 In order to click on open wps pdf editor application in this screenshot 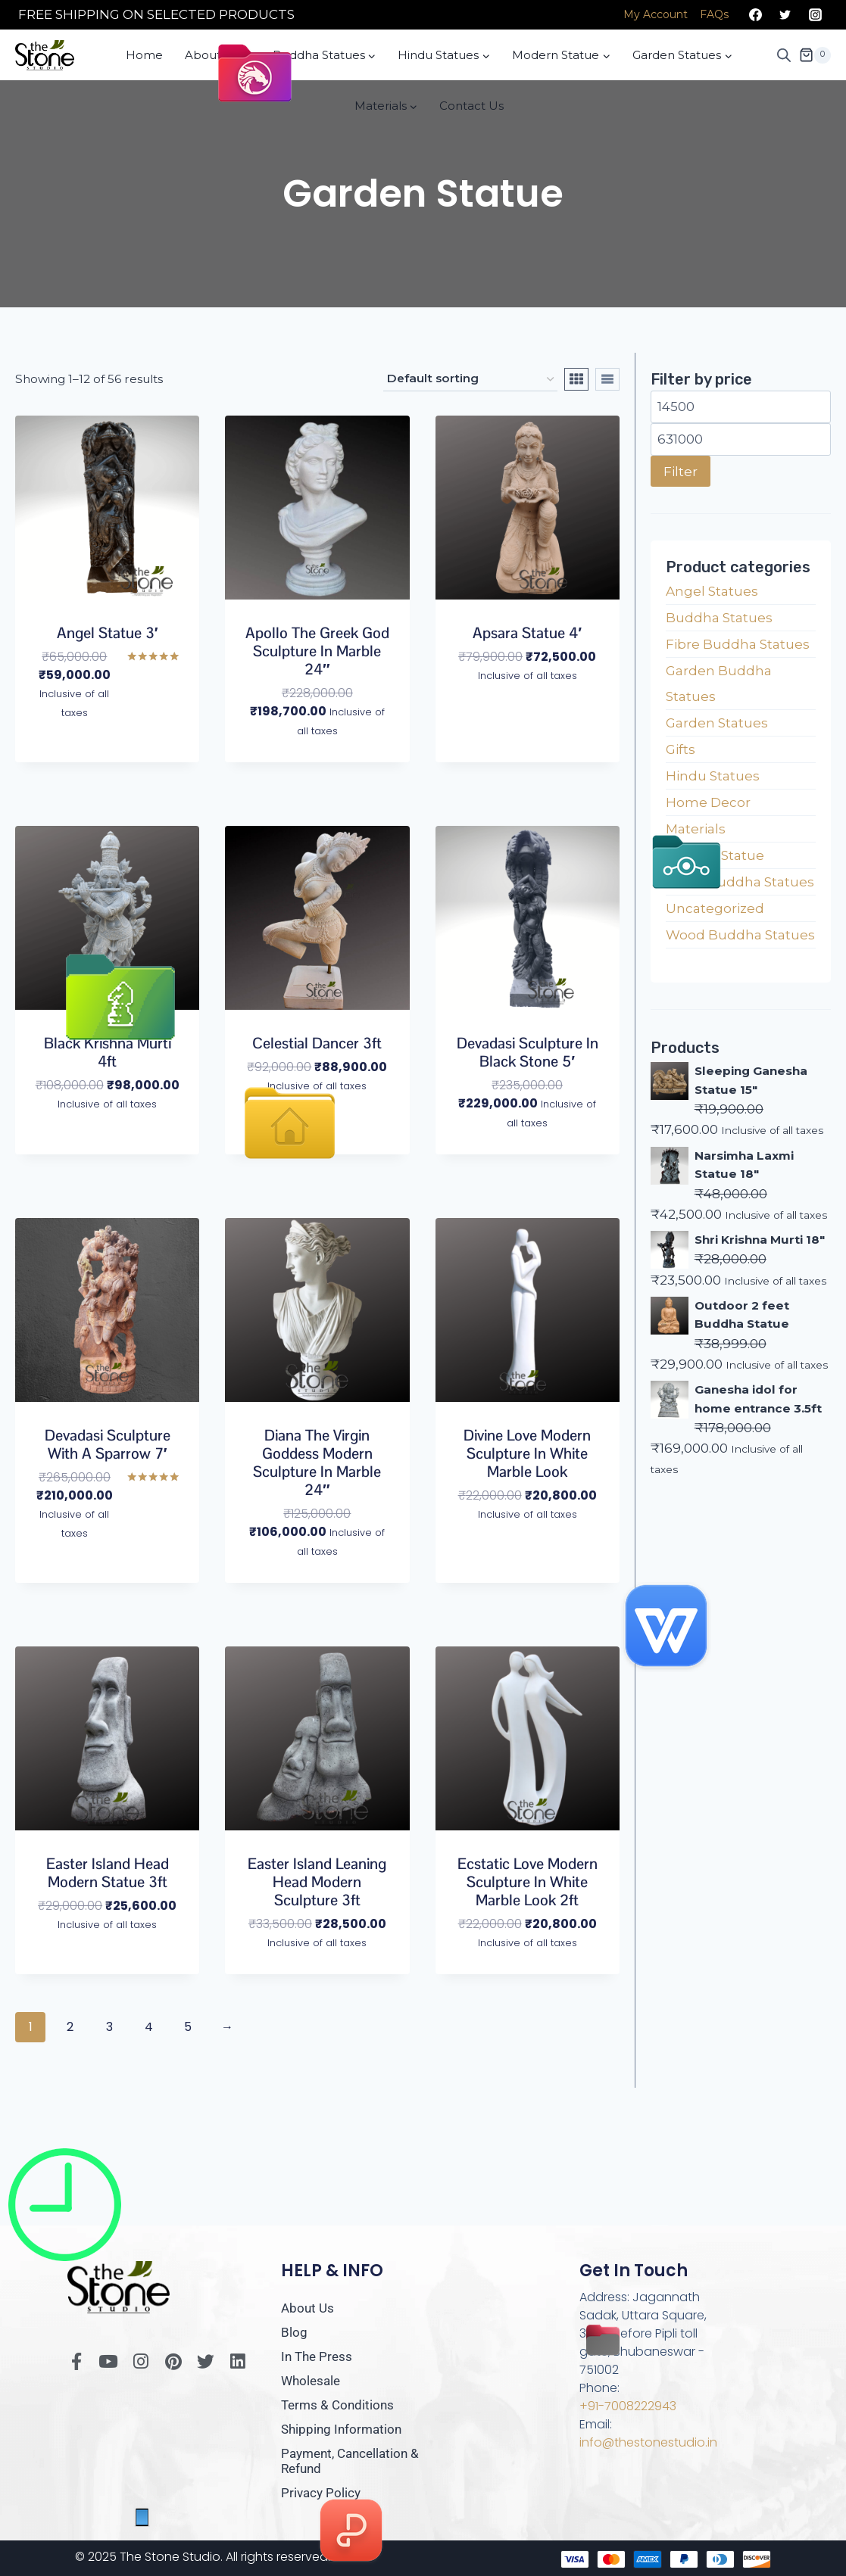, I will do `click(351, 2530)`.